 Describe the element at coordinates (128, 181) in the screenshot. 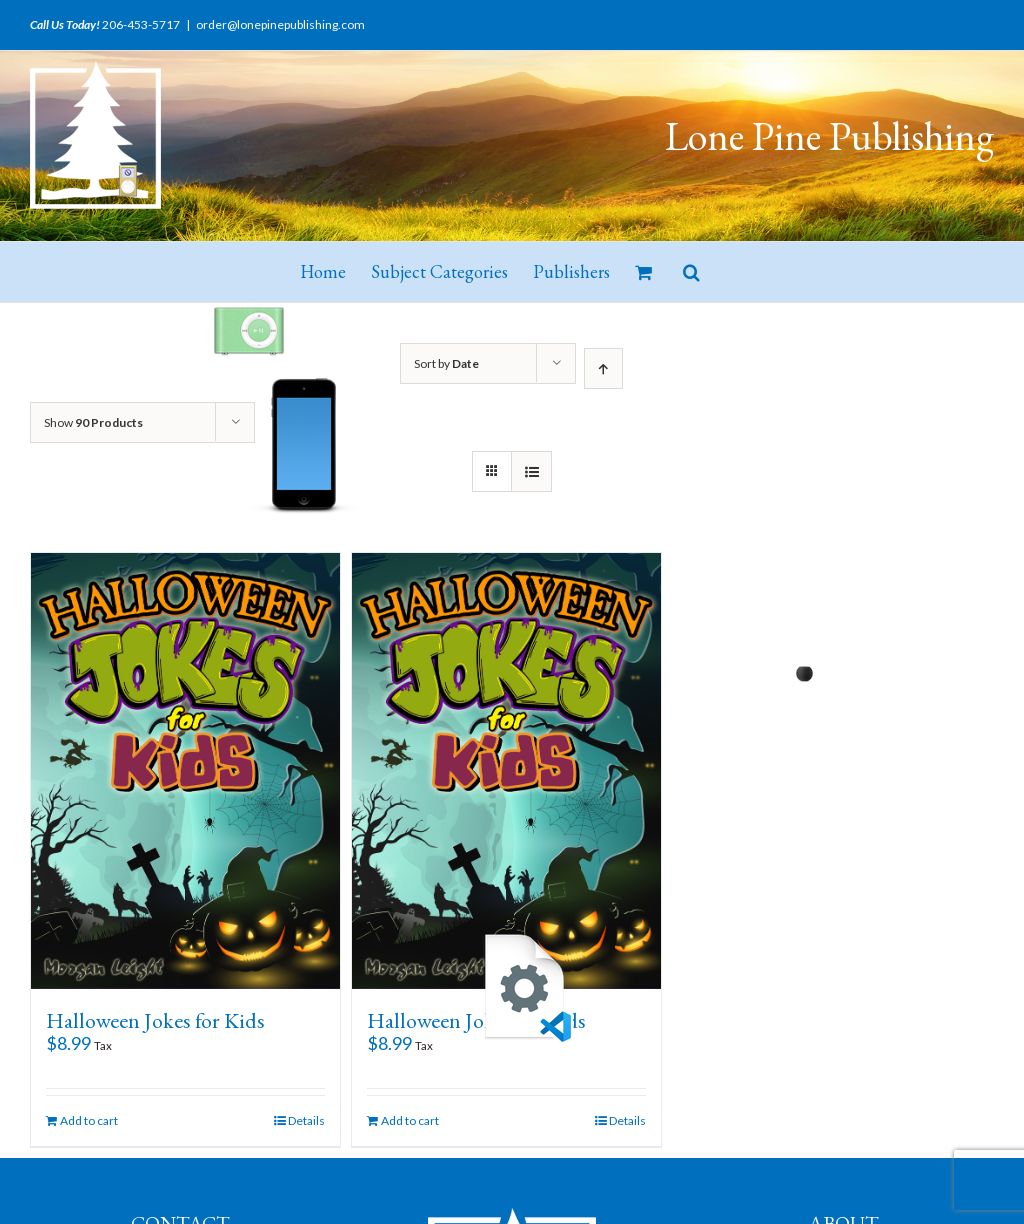

I see `iPod mini device in gold color` at that location.